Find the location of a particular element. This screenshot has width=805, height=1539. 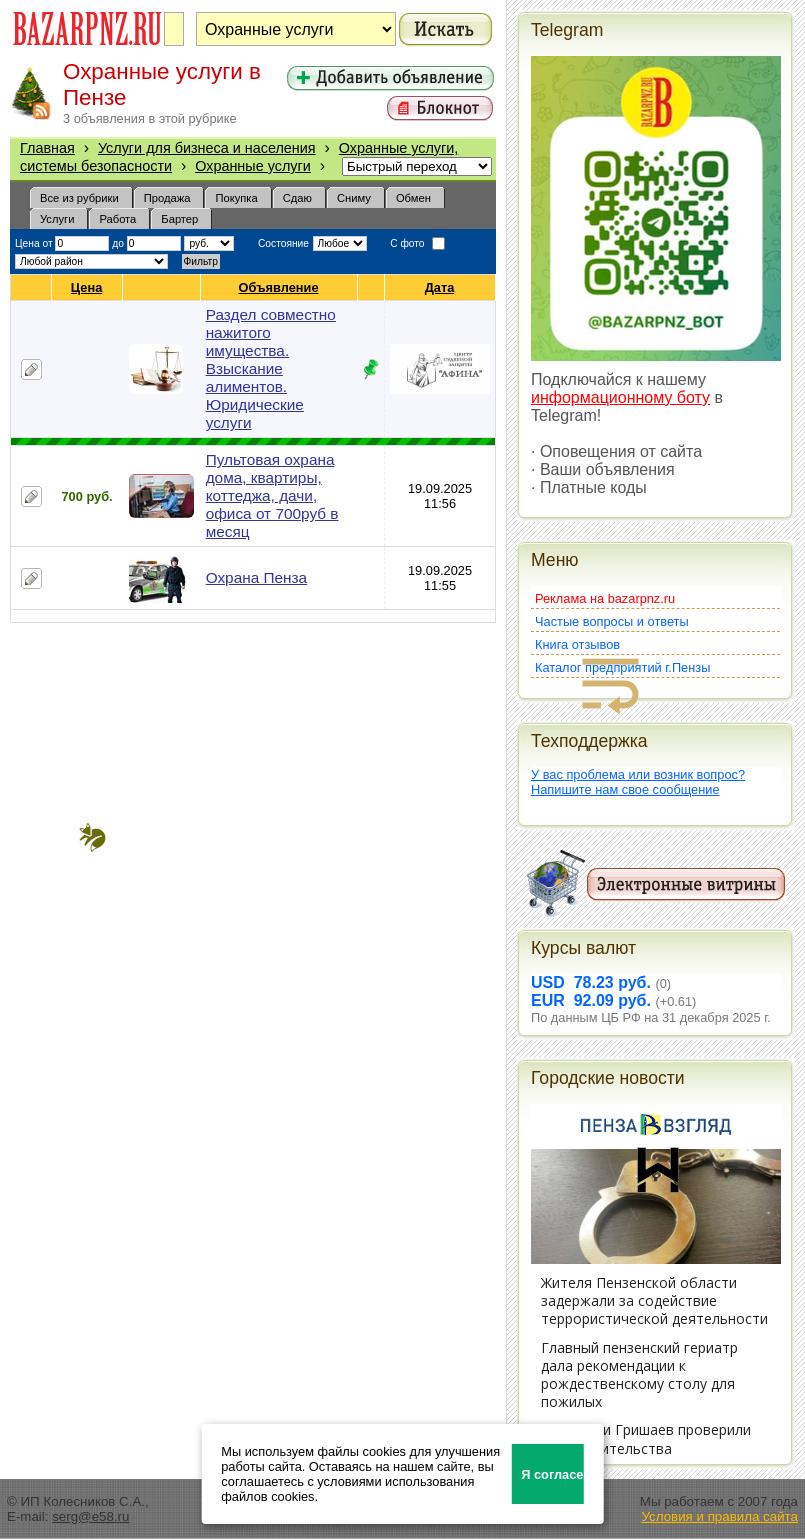

toggle text wrapping in editor is located at coordinates (610, 683).